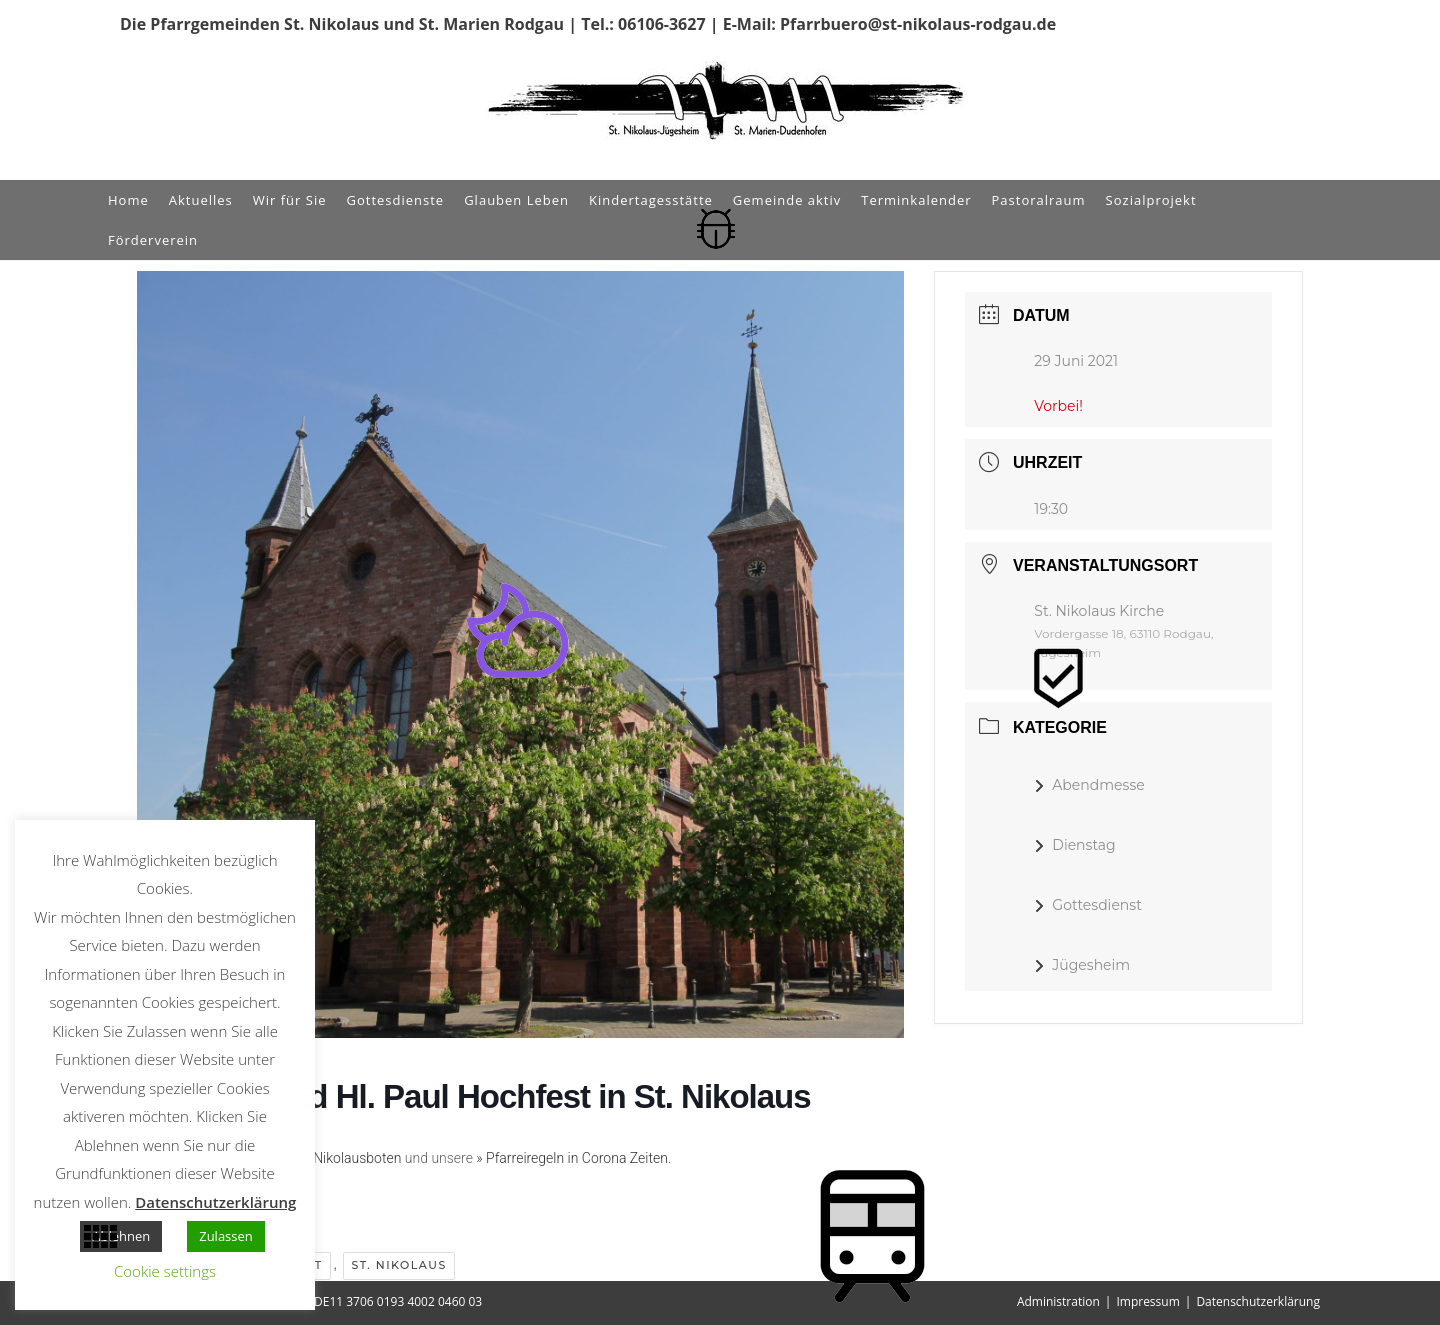  I want to click on mark a location as visited, so click(1058, 678).